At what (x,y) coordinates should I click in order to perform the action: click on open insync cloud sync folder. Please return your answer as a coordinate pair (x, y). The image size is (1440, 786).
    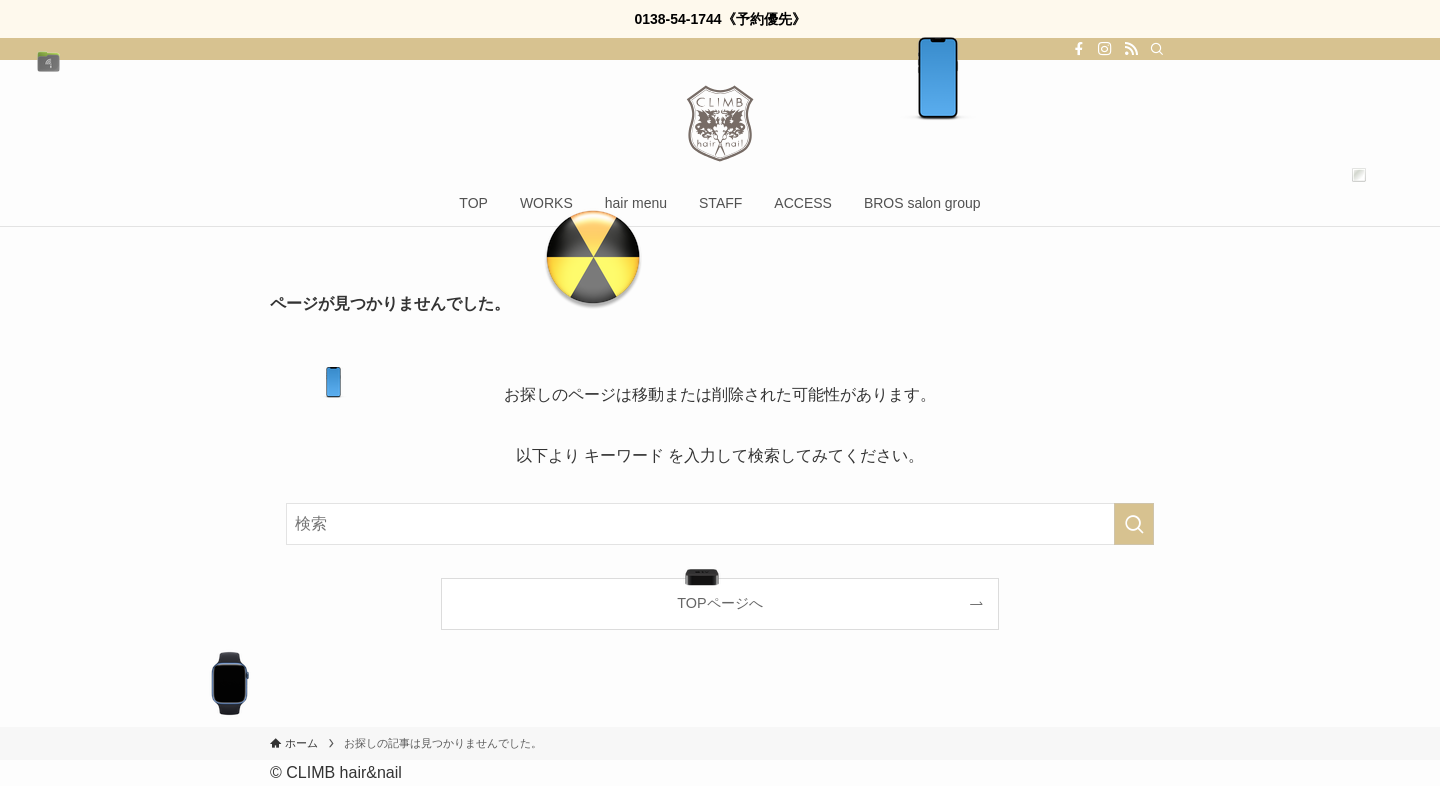
    Looking at the image, I should click on (48, 61).